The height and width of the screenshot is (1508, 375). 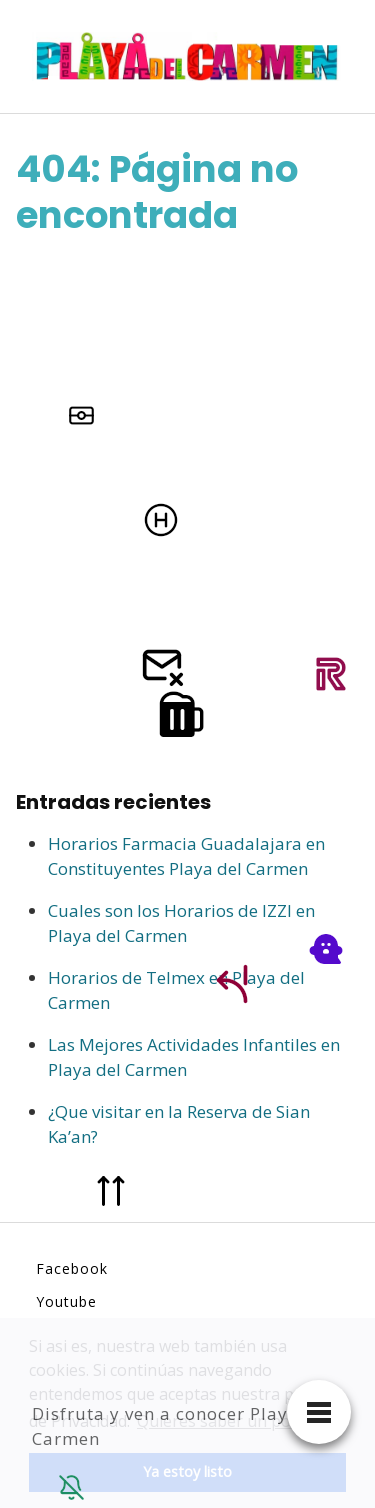 I want to click on access bar or brewery locations, so click(x=179, y=716).